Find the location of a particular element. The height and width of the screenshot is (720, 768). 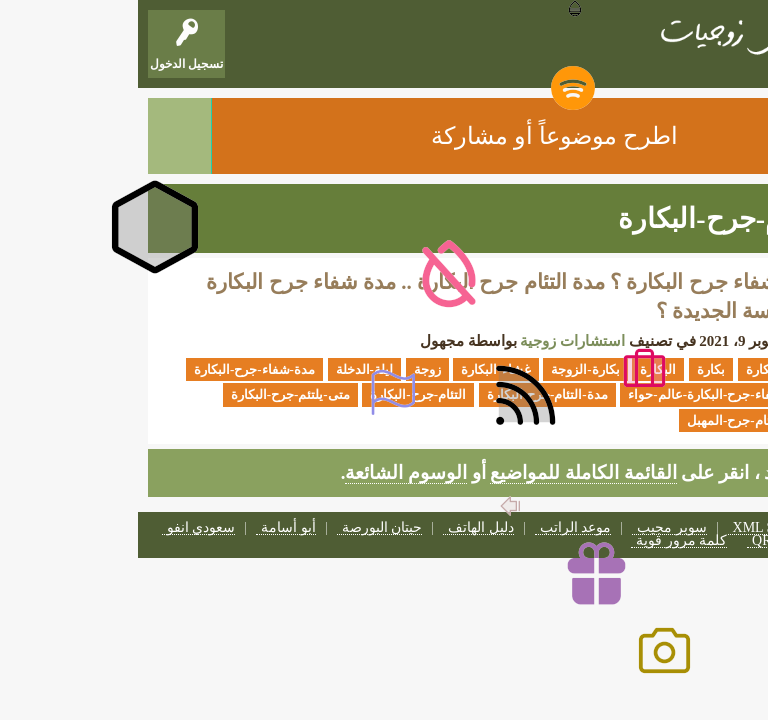

subscribe to RSS feed is located at coordinates (523, 398).